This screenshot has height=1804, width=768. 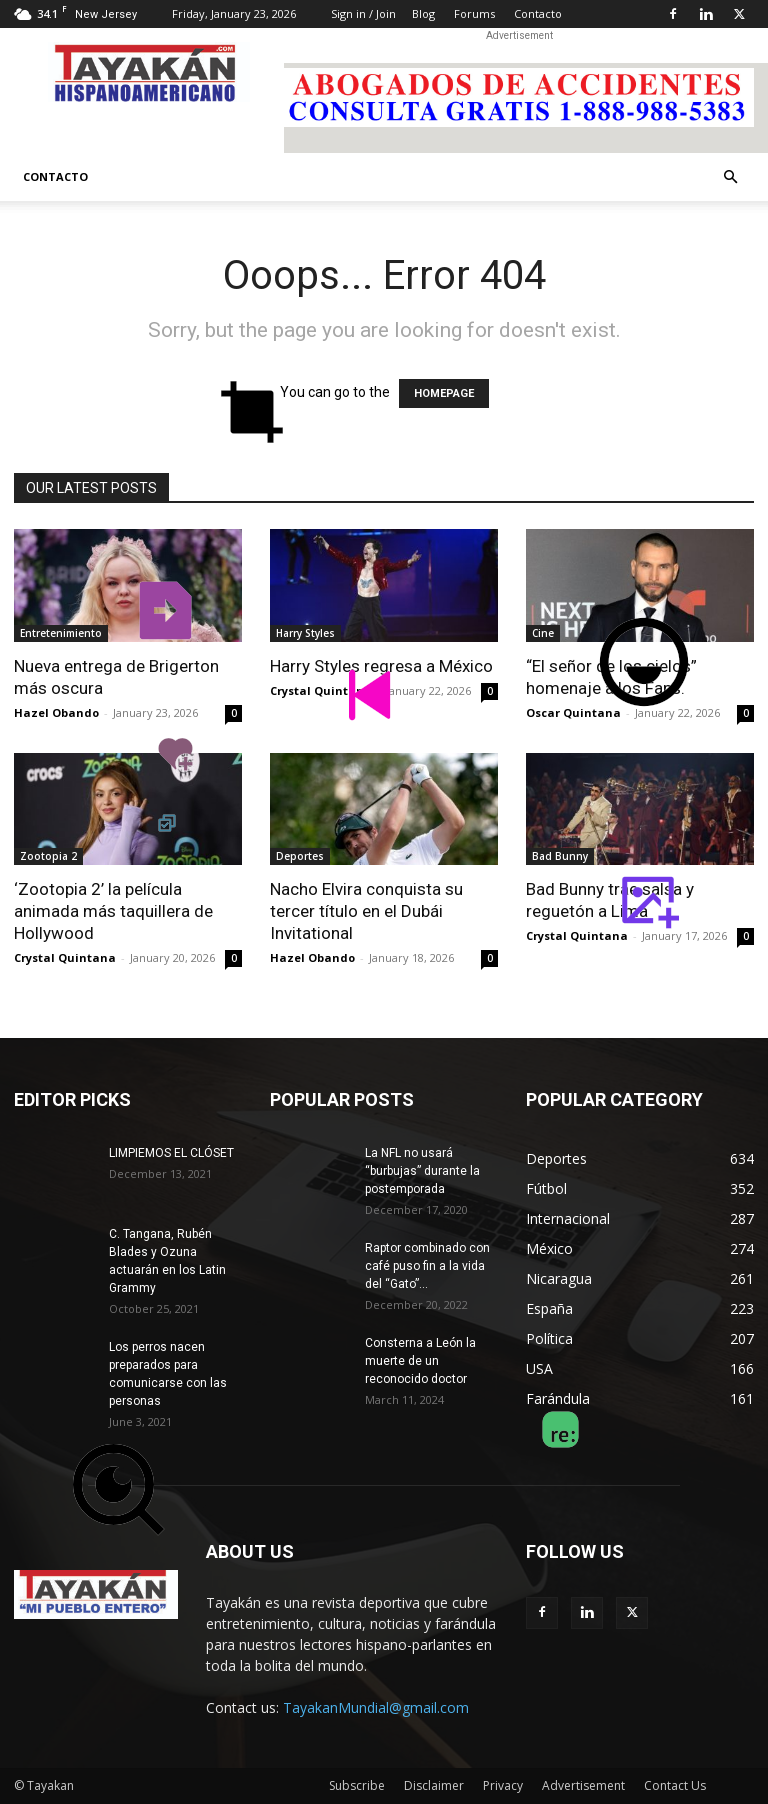 What do you see at coordinates (252, 412) in the screenshot?
I see `crop an image or photo` at bounding box center [252, 412].